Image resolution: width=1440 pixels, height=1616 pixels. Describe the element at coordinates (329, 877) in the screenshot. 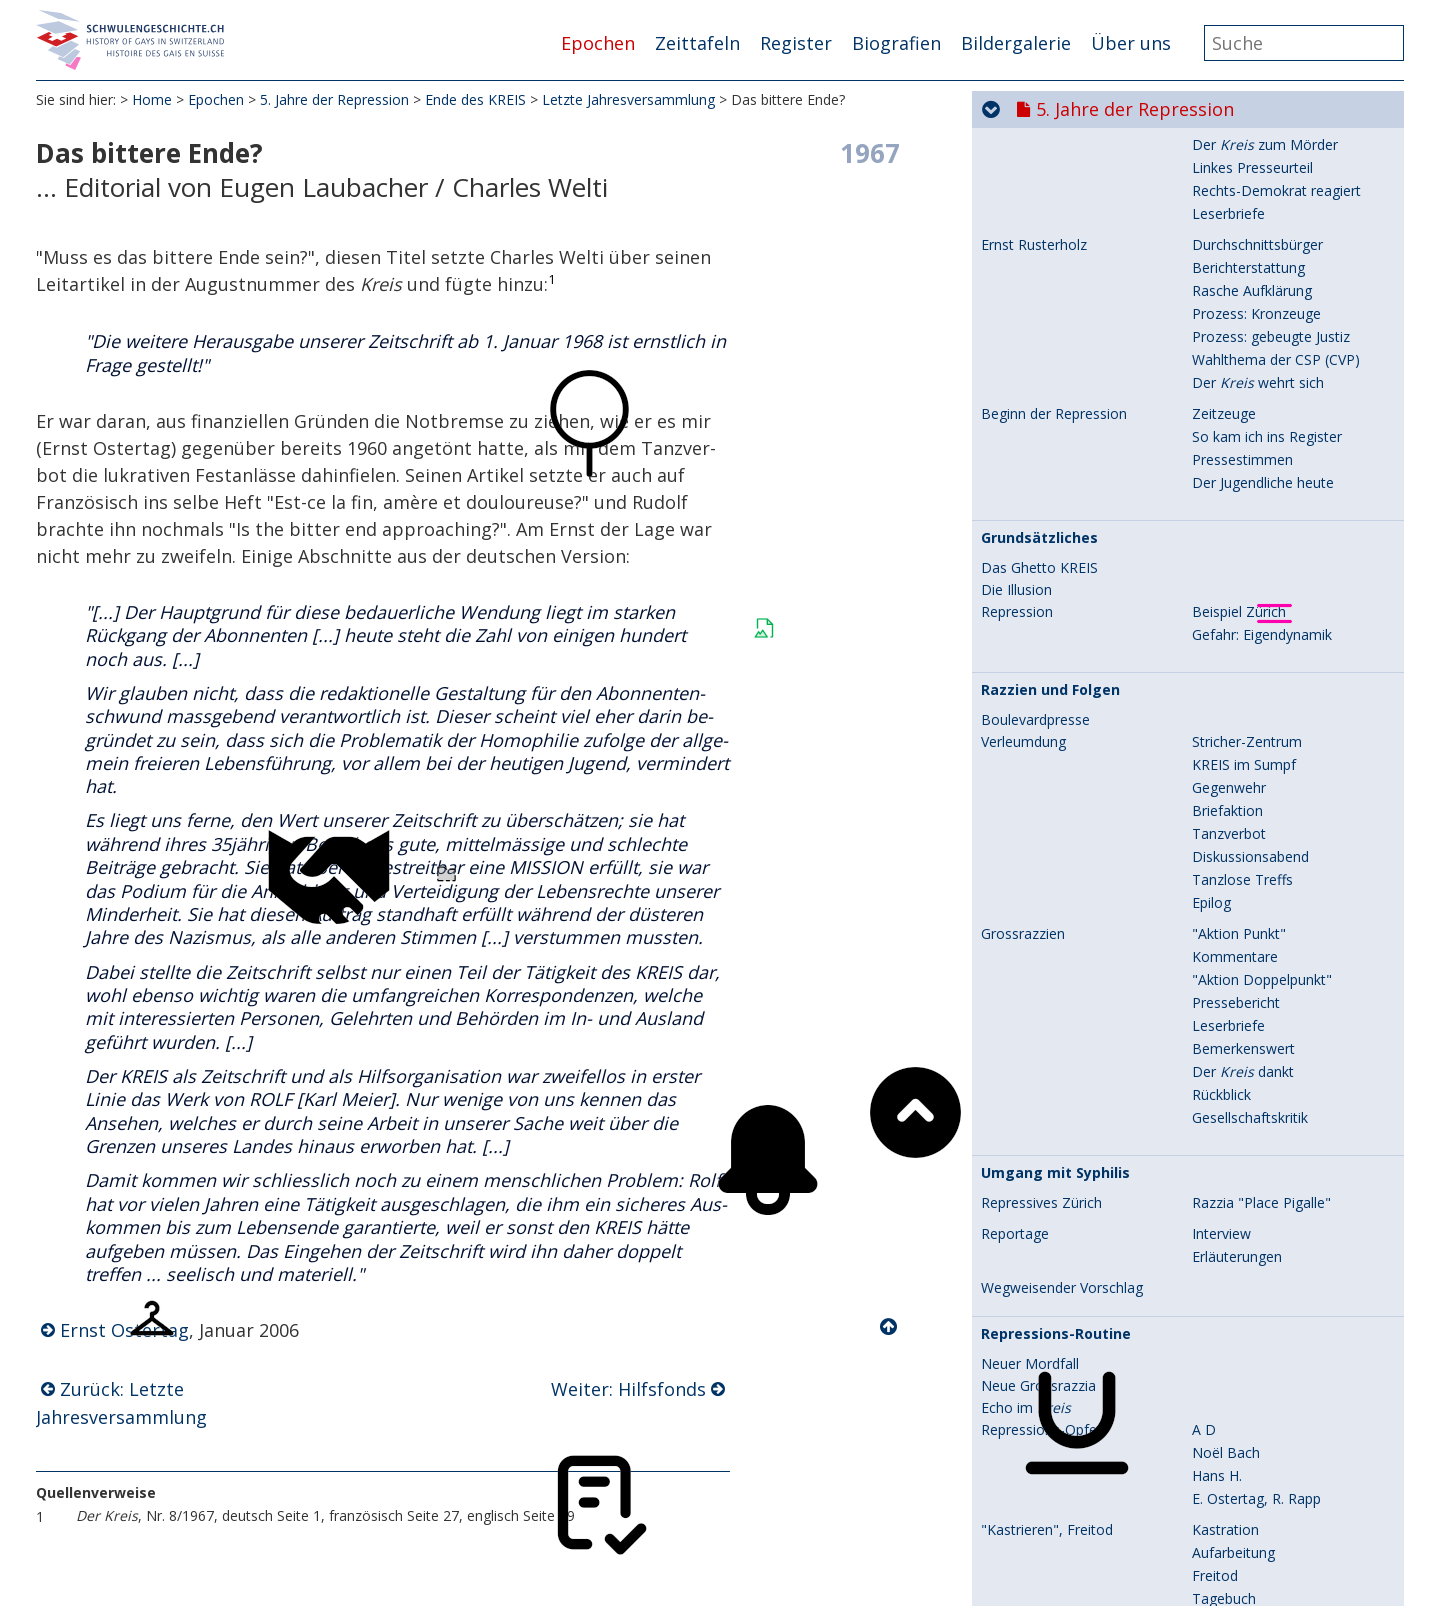

I see `indicates a partnership or collaboration` at that location.